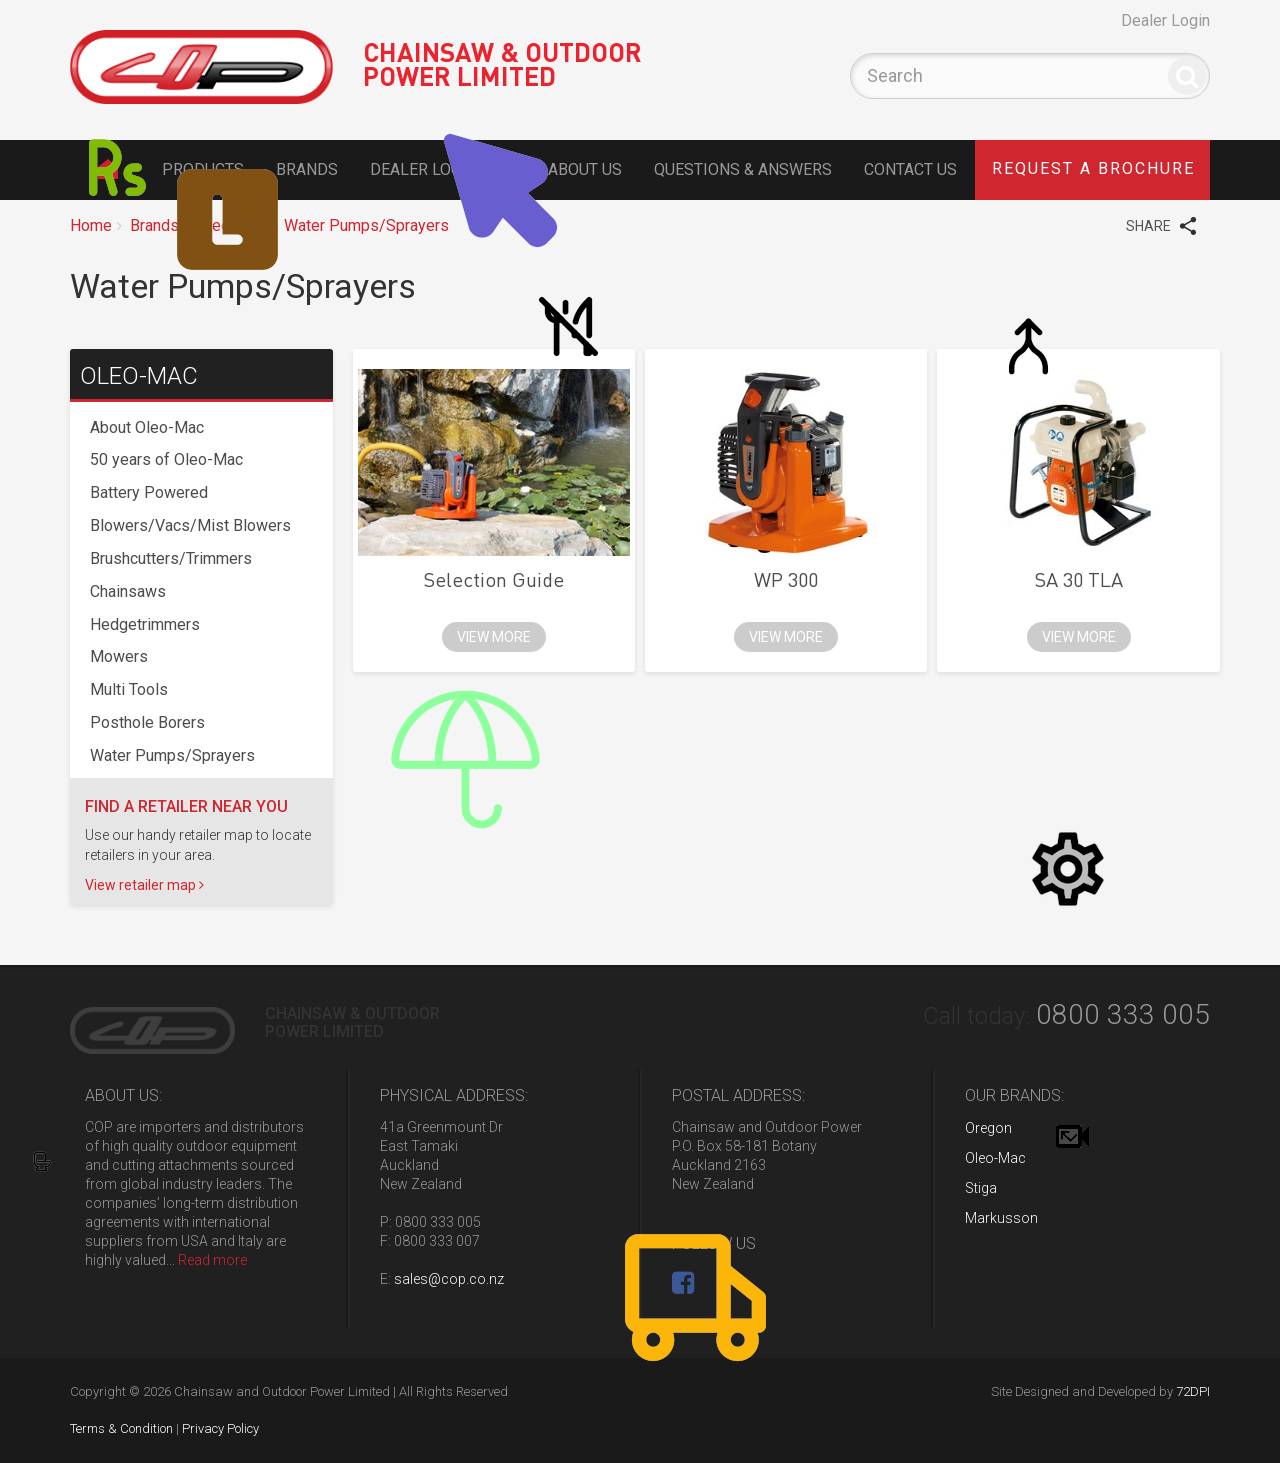 Image resolution: width=1280 pixels, height=1463 pixels. I want to click on indicates an item or category labeled "L", so click(227, 219).